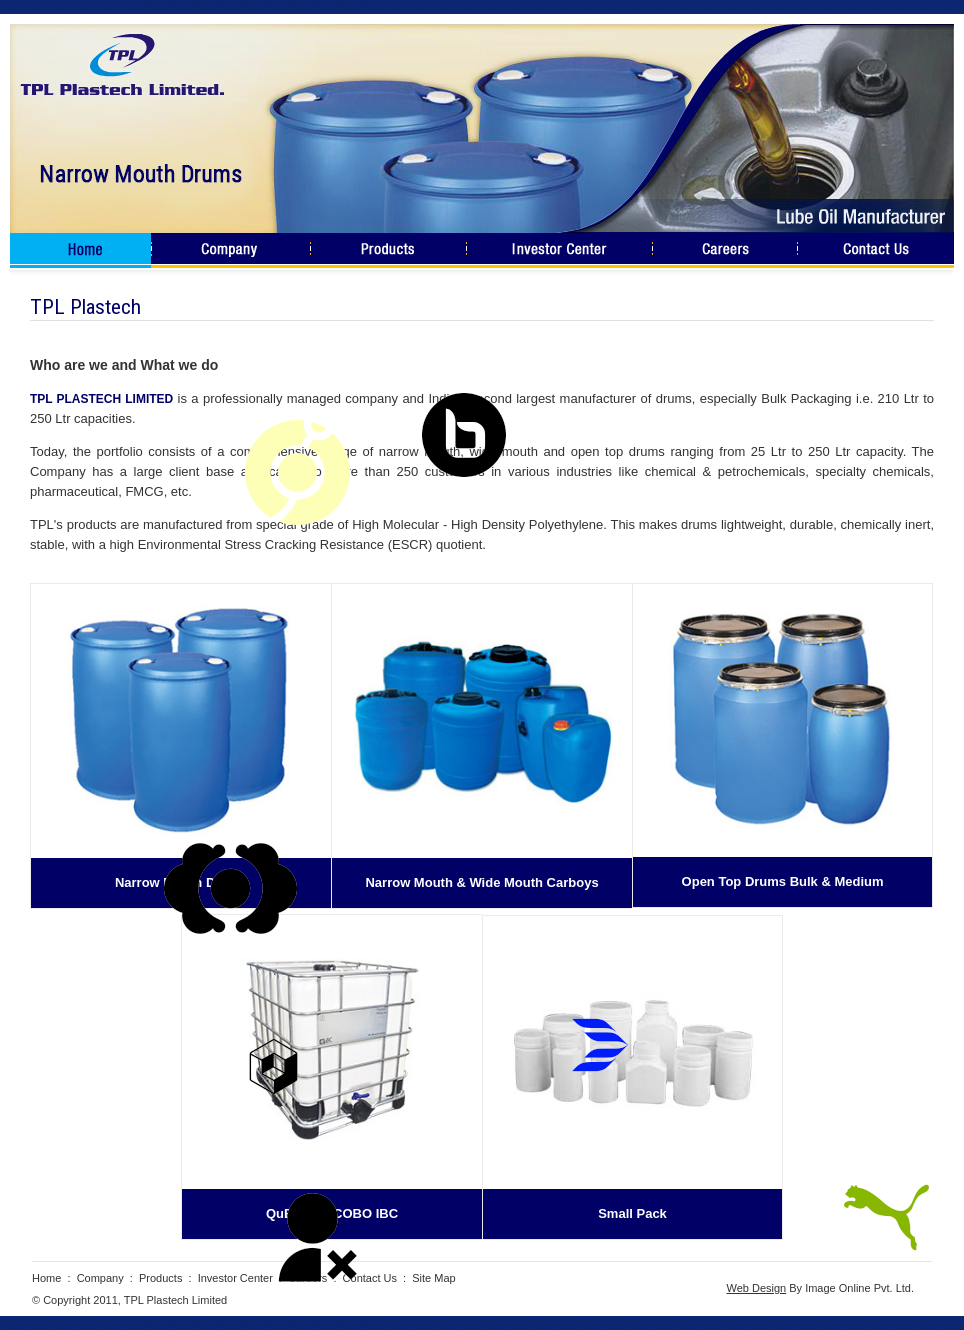  Describe the element at coordinates (273, 1066) in the screenshot. I see `blueprint app logo` at that location.